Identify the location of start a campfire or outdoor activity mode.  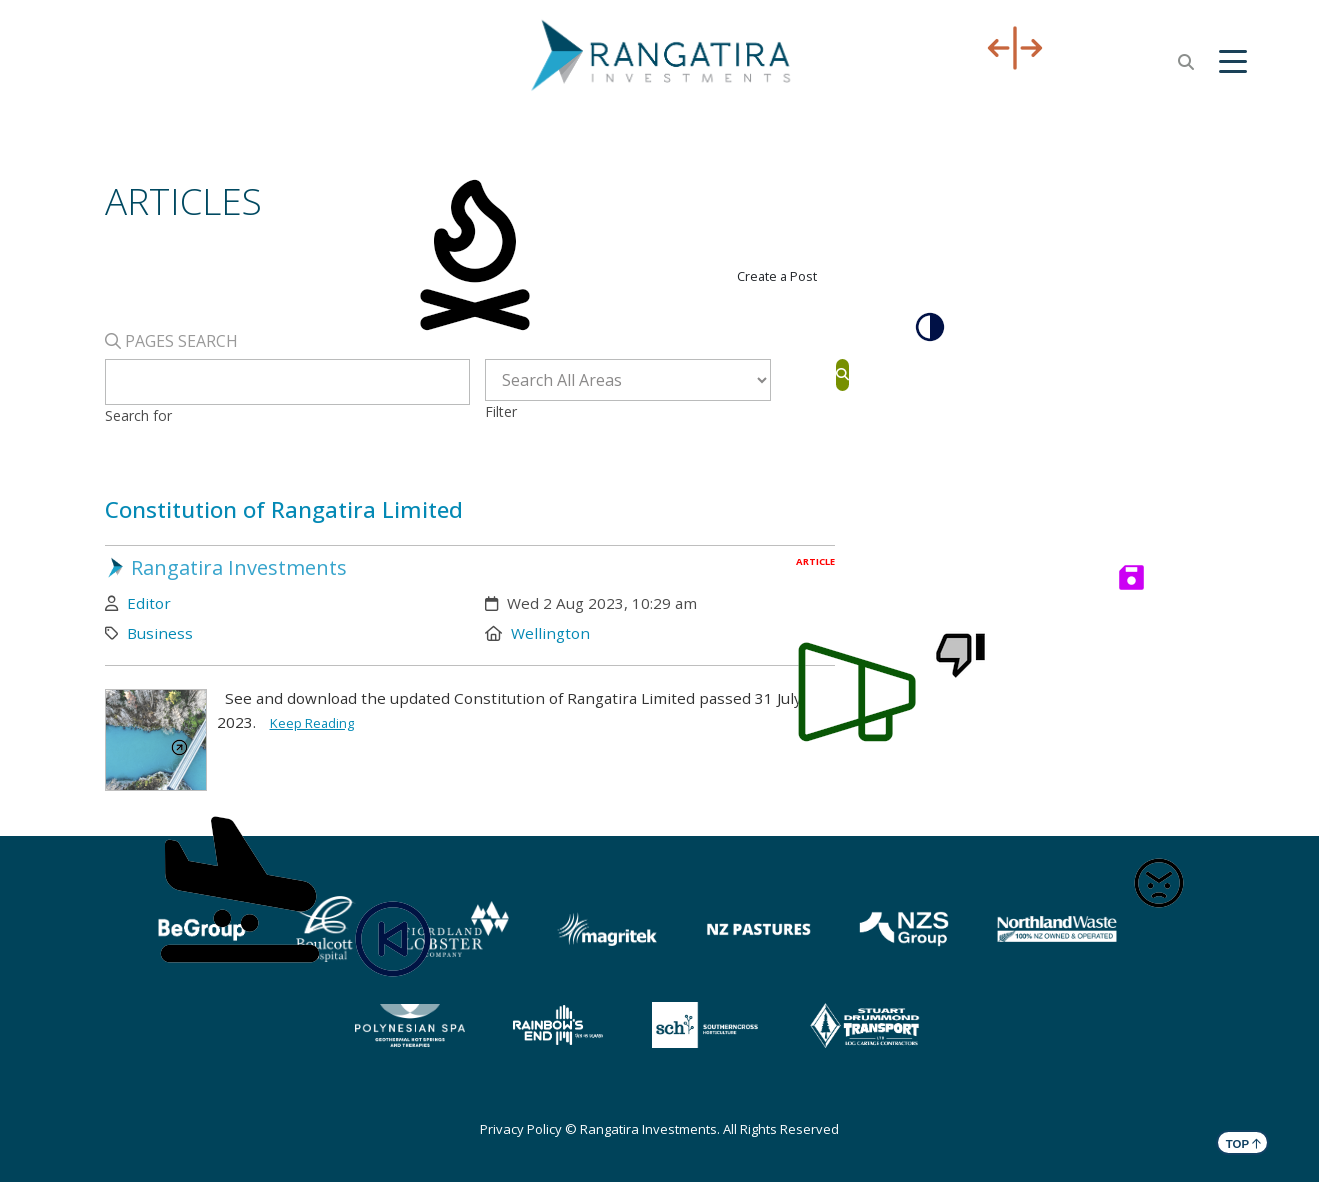
(475, 255).